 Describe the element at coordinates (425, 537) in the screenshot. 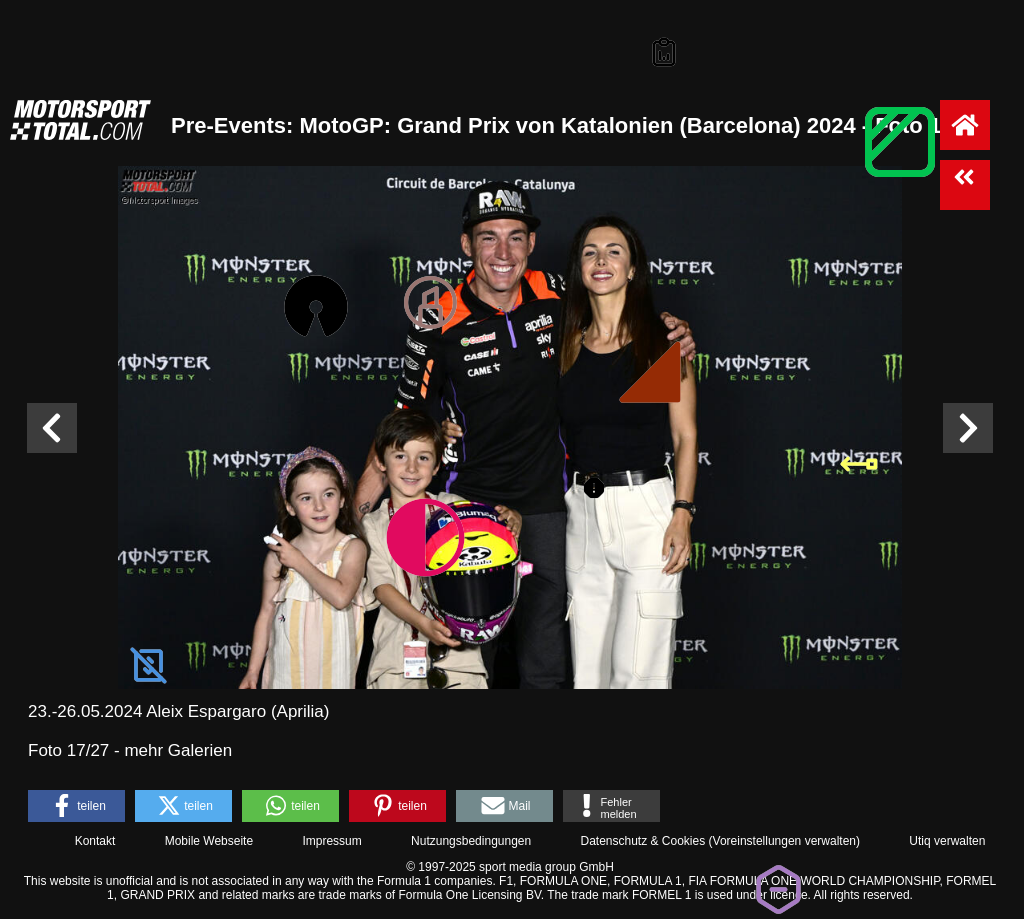

I see `adjust display contrast settings` at that location.